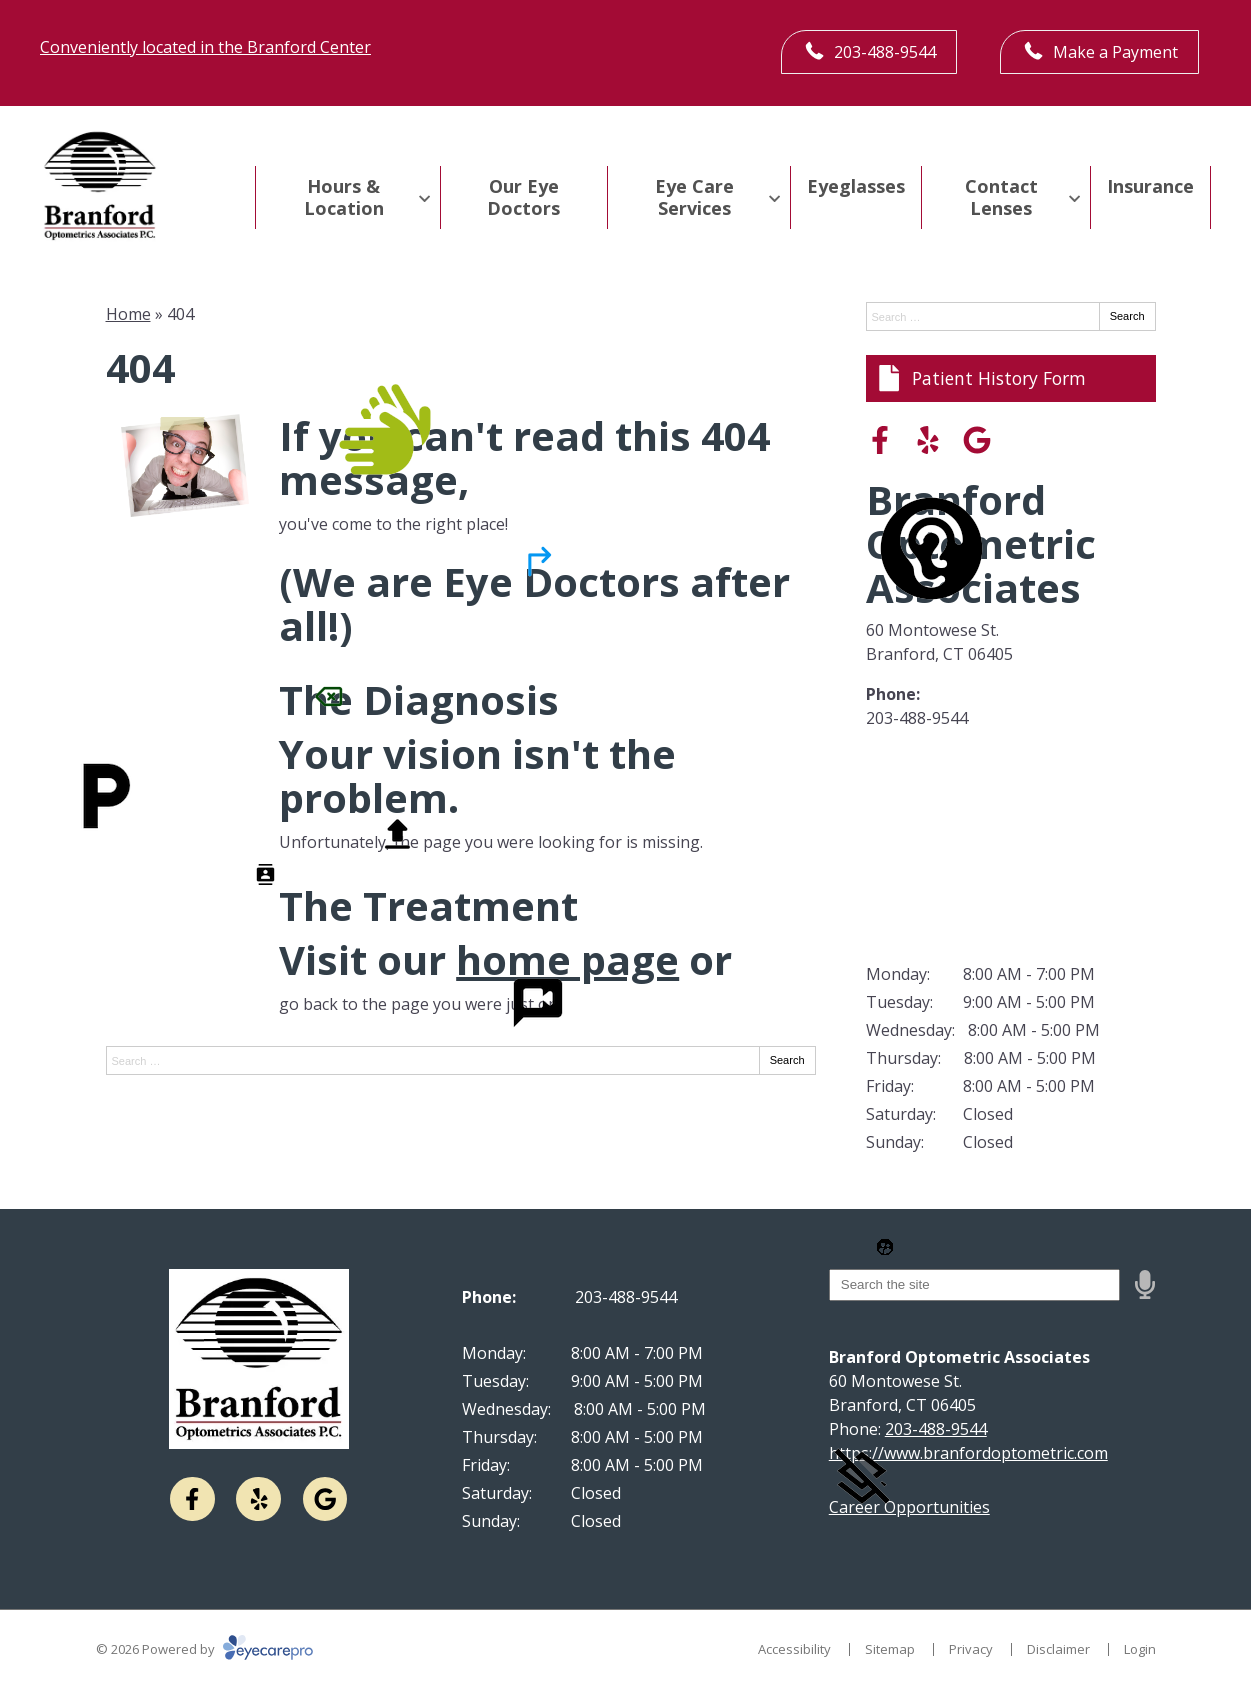 This screenshot has height=1690, width=1251. What do you see at coordinates (105, 796) in the screenshot?
I see `find nearby parking locations` at bounding box center [105, 796].